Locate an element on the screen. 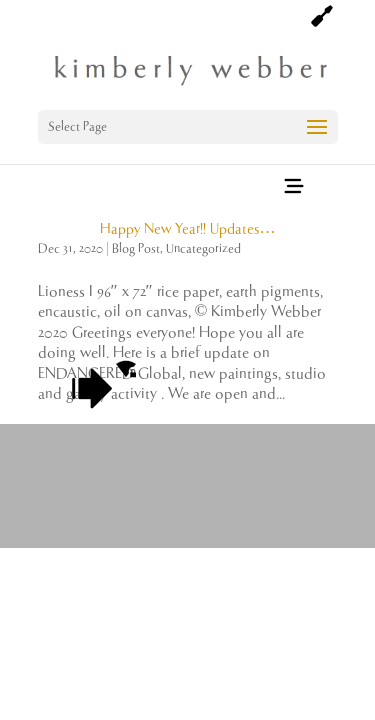 The image size is (375, 720). connect to a password-protected wifi network is located at coordinates (126, 369).